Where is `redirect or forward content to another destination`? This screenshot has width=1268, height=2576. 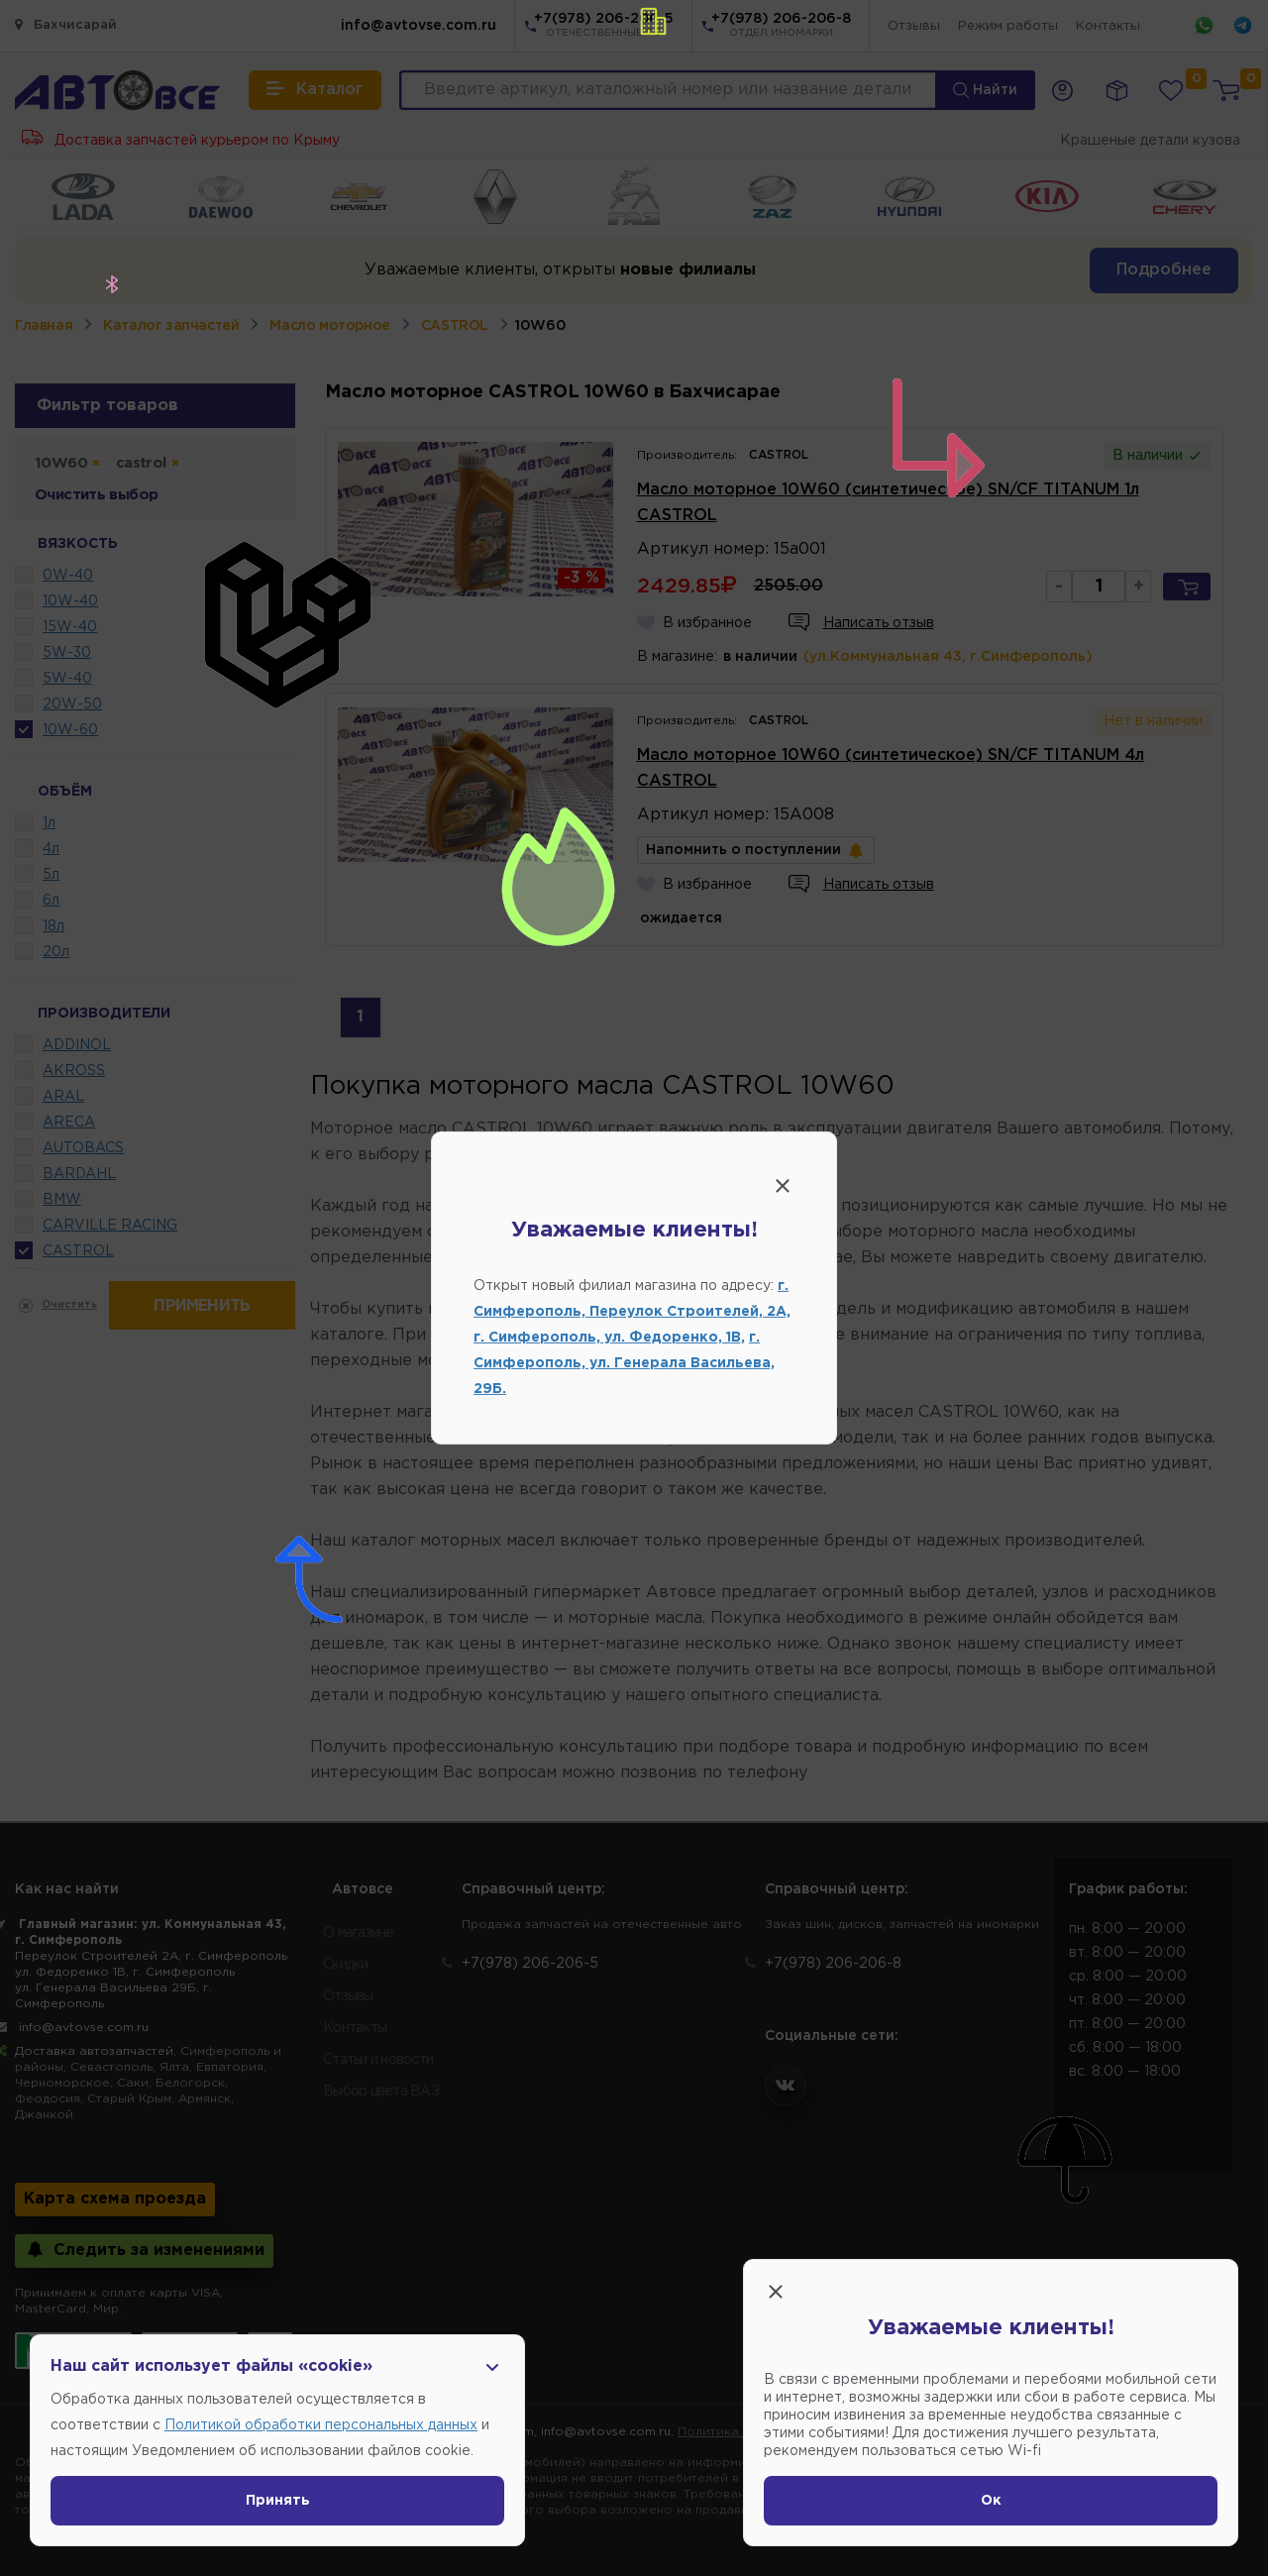 redirect or forward content to another destination is located at coordinates (929, 438).